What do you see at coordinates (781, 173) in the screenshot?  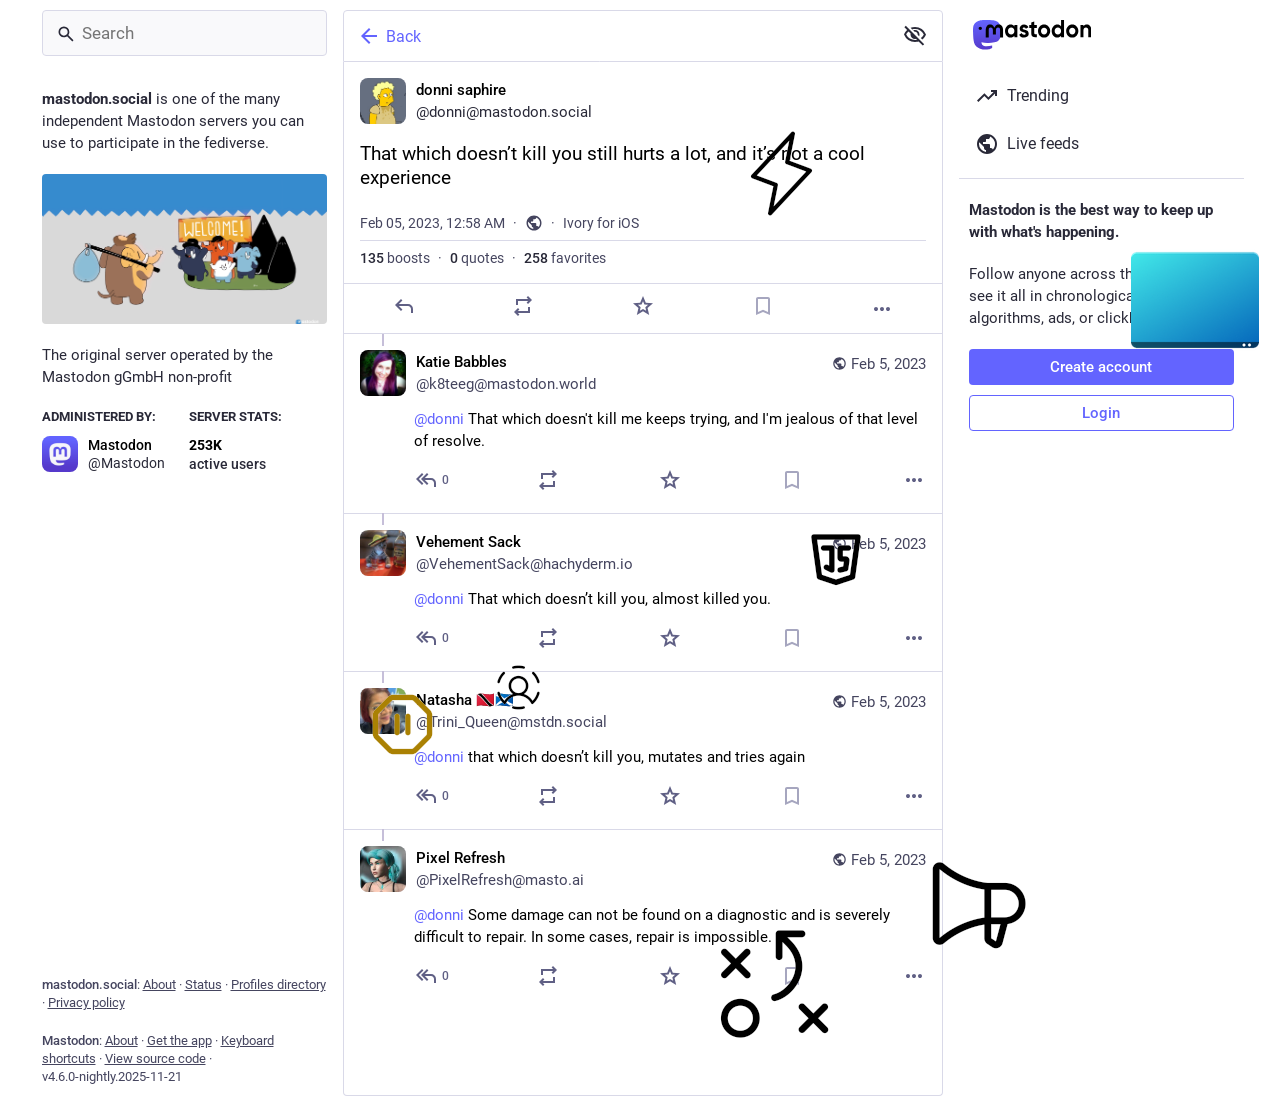 I see `indicates fast or instant action` at bounding box center [781, 173].